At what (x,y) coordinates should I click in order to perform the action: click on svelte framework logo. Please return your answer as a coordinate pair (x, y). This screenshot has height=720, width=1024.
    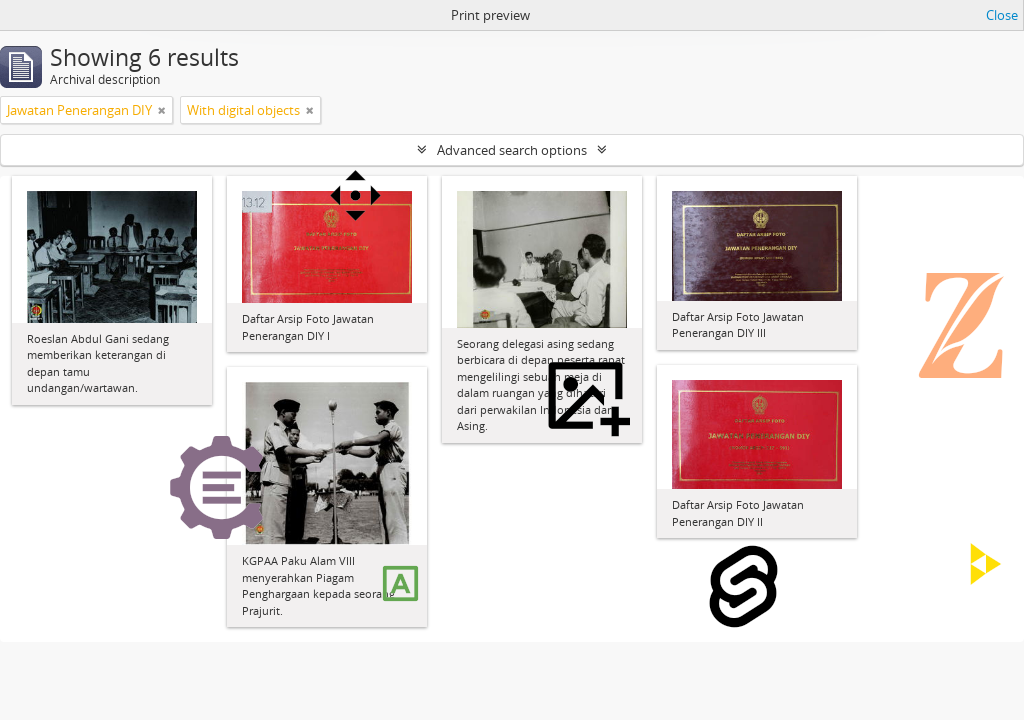
    Looking at the image, I should click on (743, 586).